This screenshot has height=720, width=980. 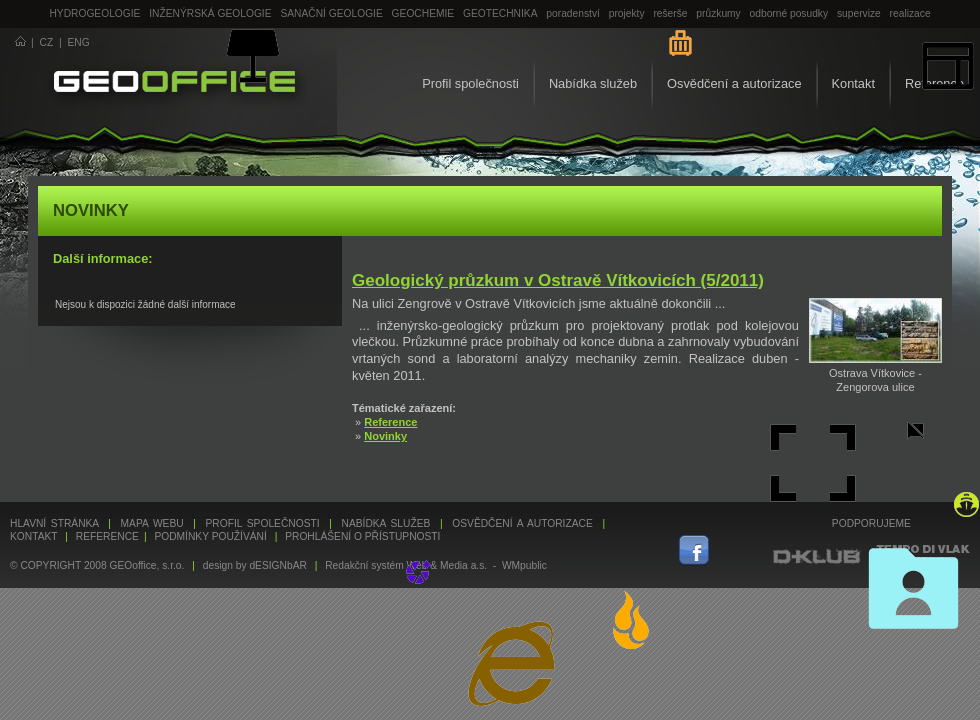 I want to click on open keynote presentation app, so click(x=253, y=56).